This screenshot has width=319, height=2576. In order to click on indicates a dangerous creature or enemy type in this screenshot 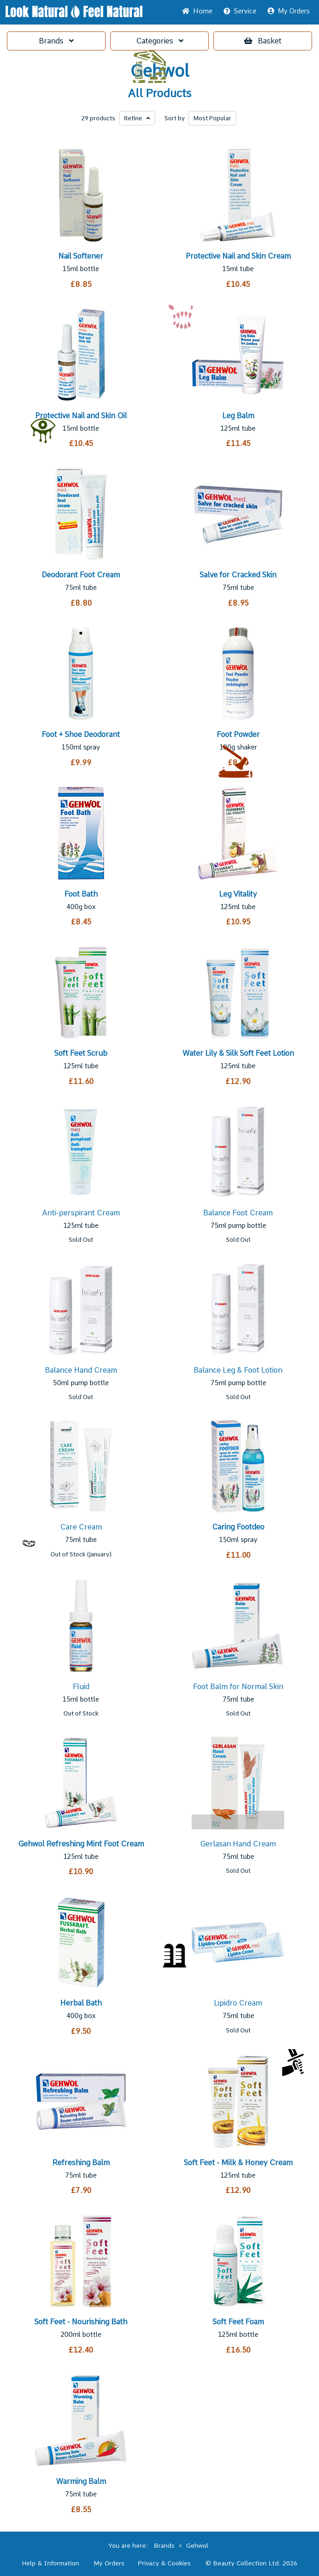, I will do `click(181, 316)`.